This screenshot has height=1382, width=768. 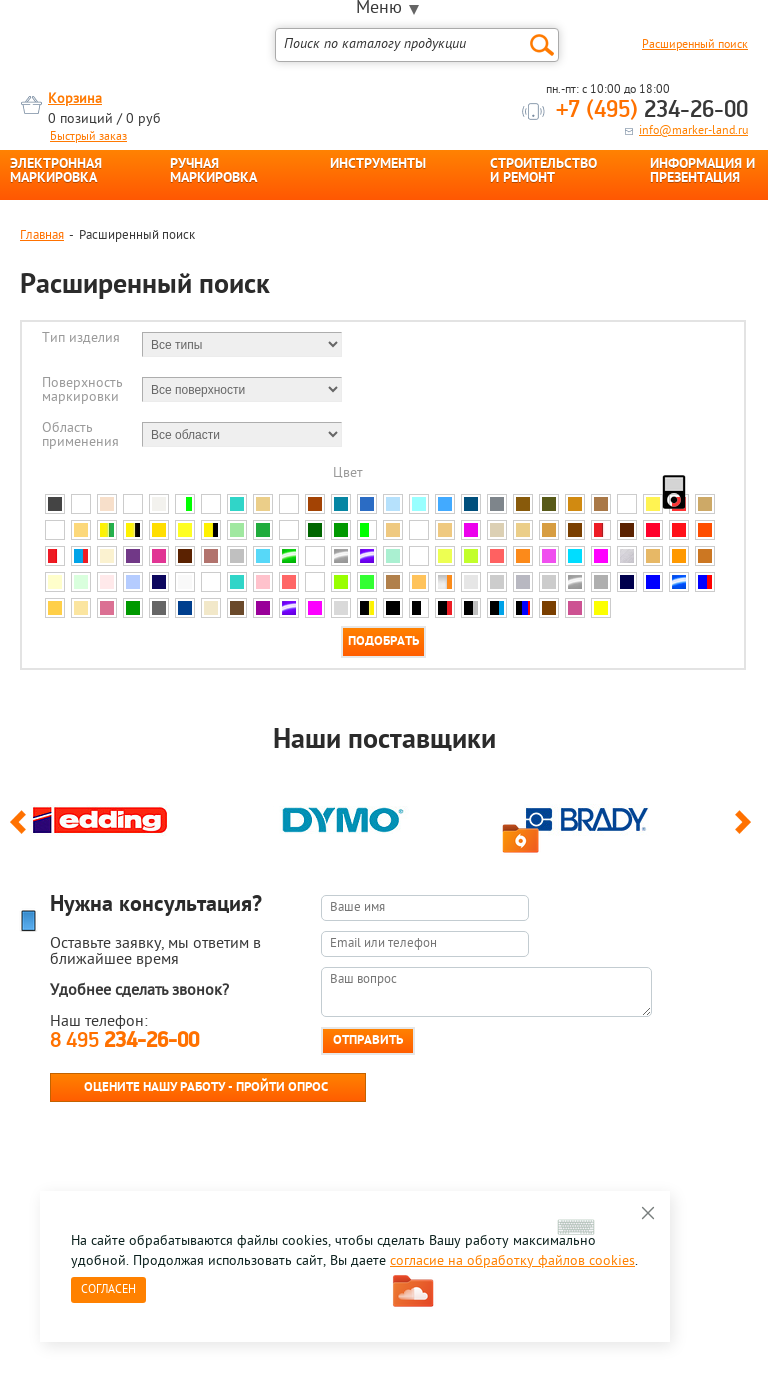 What do you see at coordinates (674, 492) in the screenshot?
I see `access connected iPod Classic device` at bounding box center [674, 492].